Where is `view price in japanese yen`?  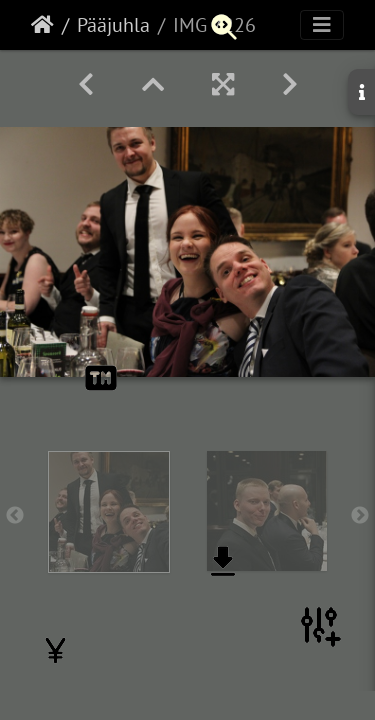
view price in japanese yen is located at coordinates (55, 650).